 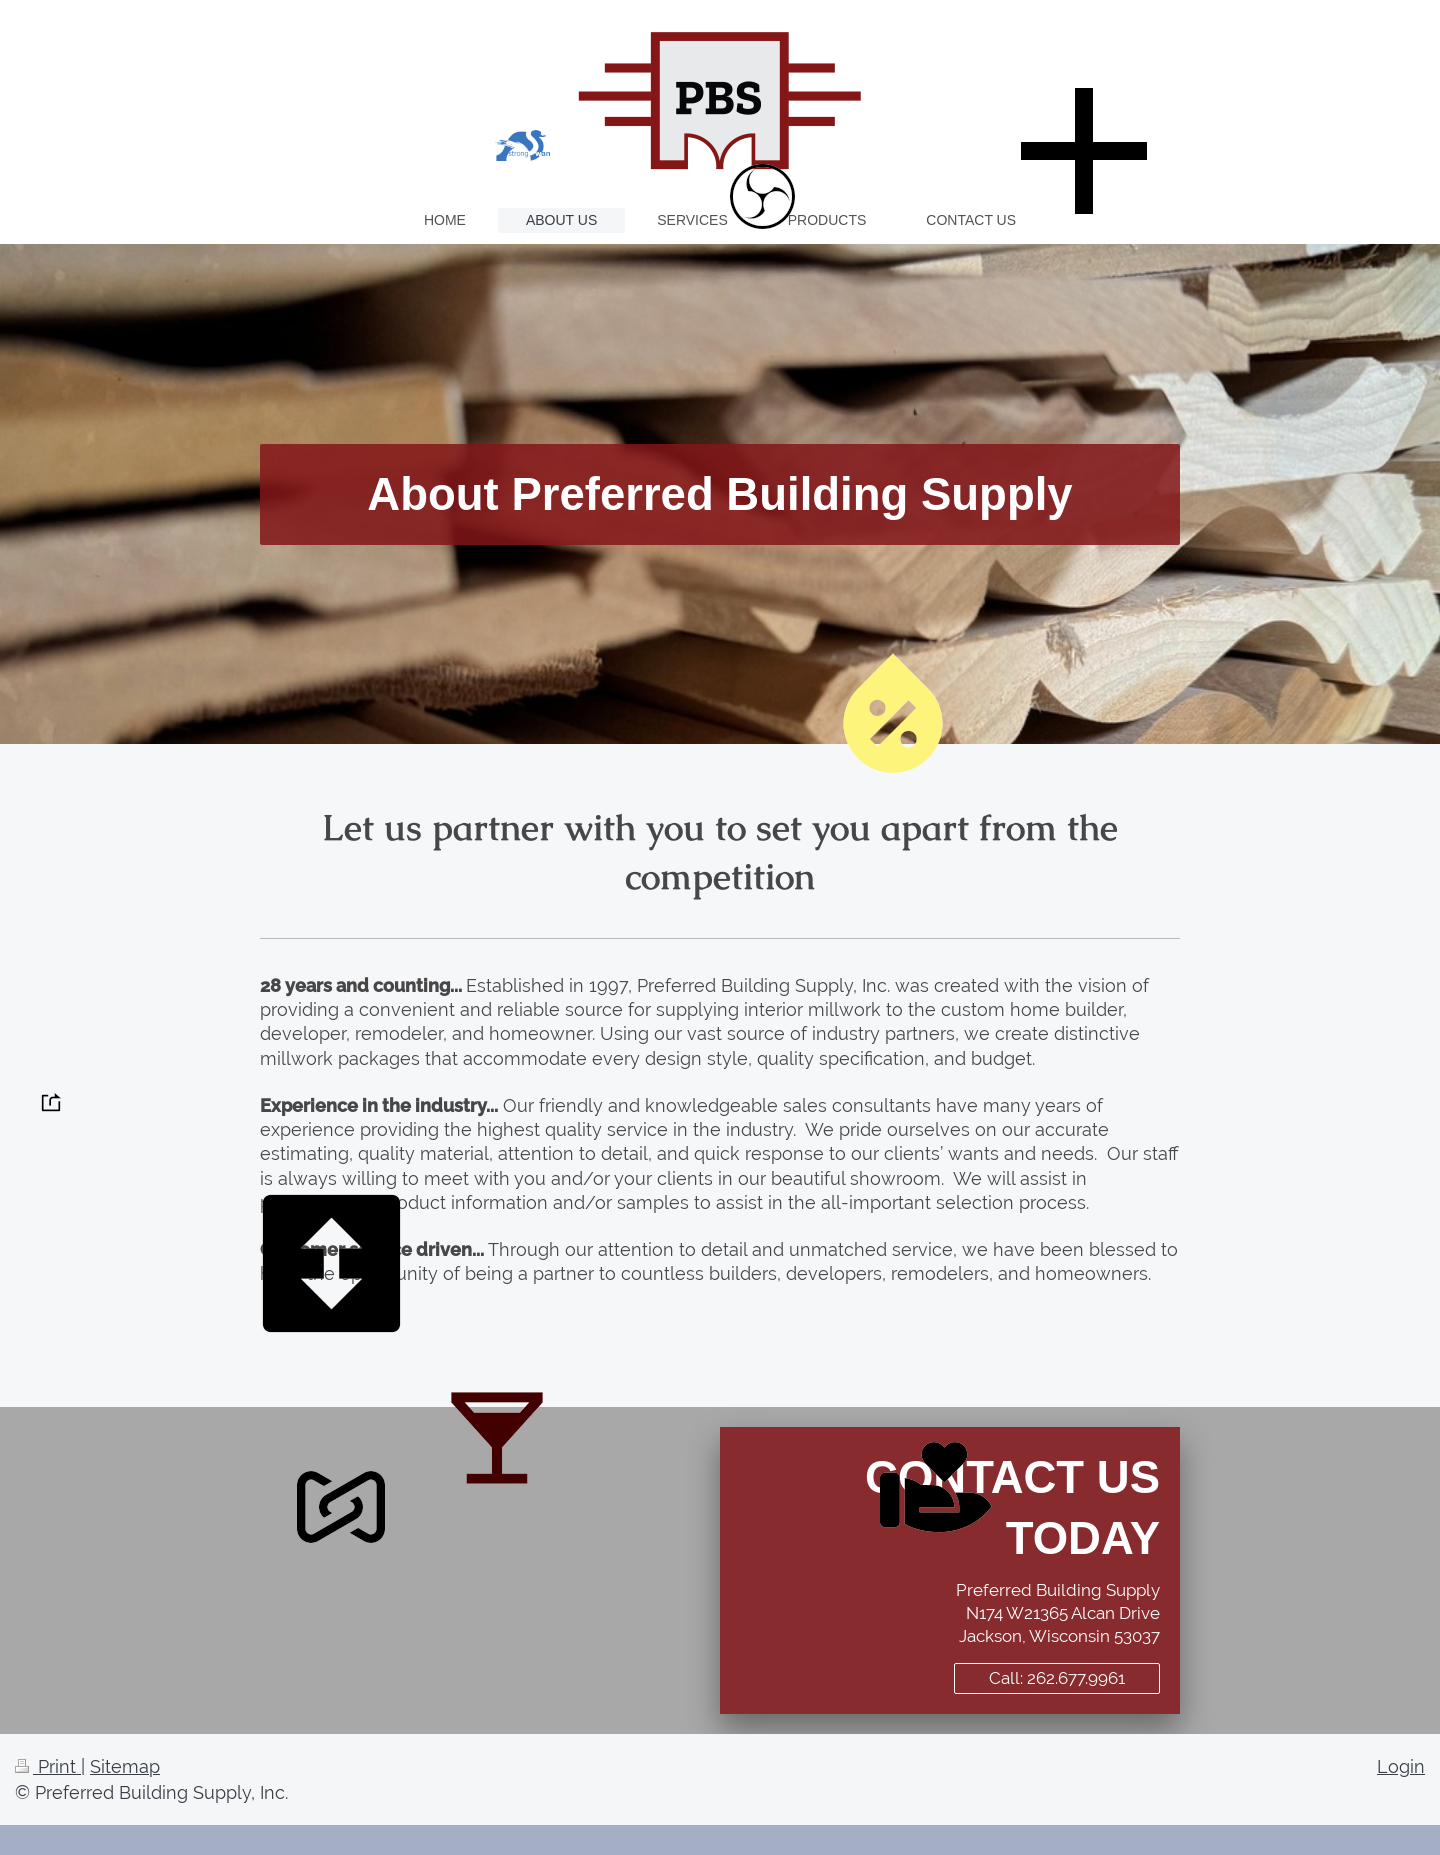 What do you see at coordinates (341, 1507) in the screenshot?
I see `perforce version control logo` at bounding box center [341, 1507].